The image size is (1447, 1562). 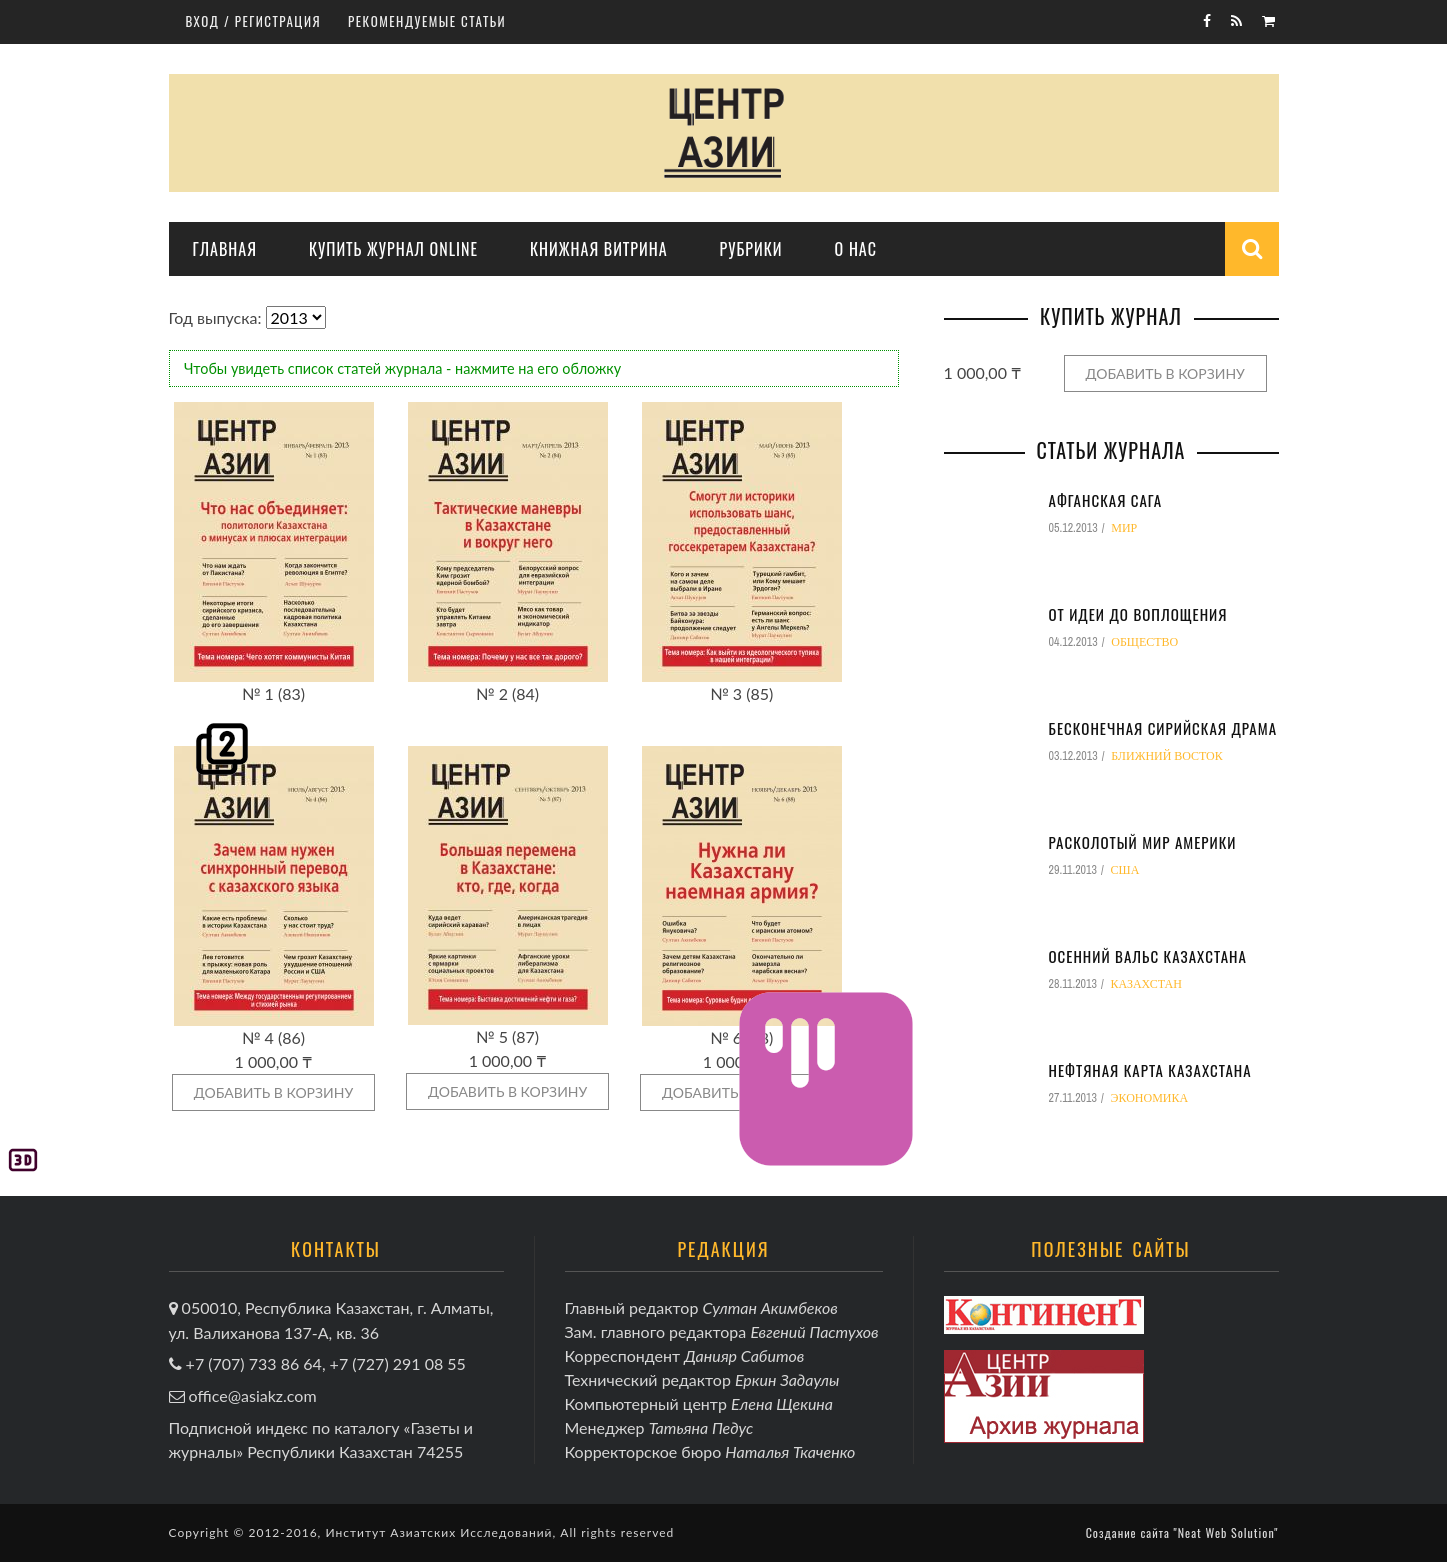 I want to click on enable 3D viewing mode, so click(x=23, y=1160).